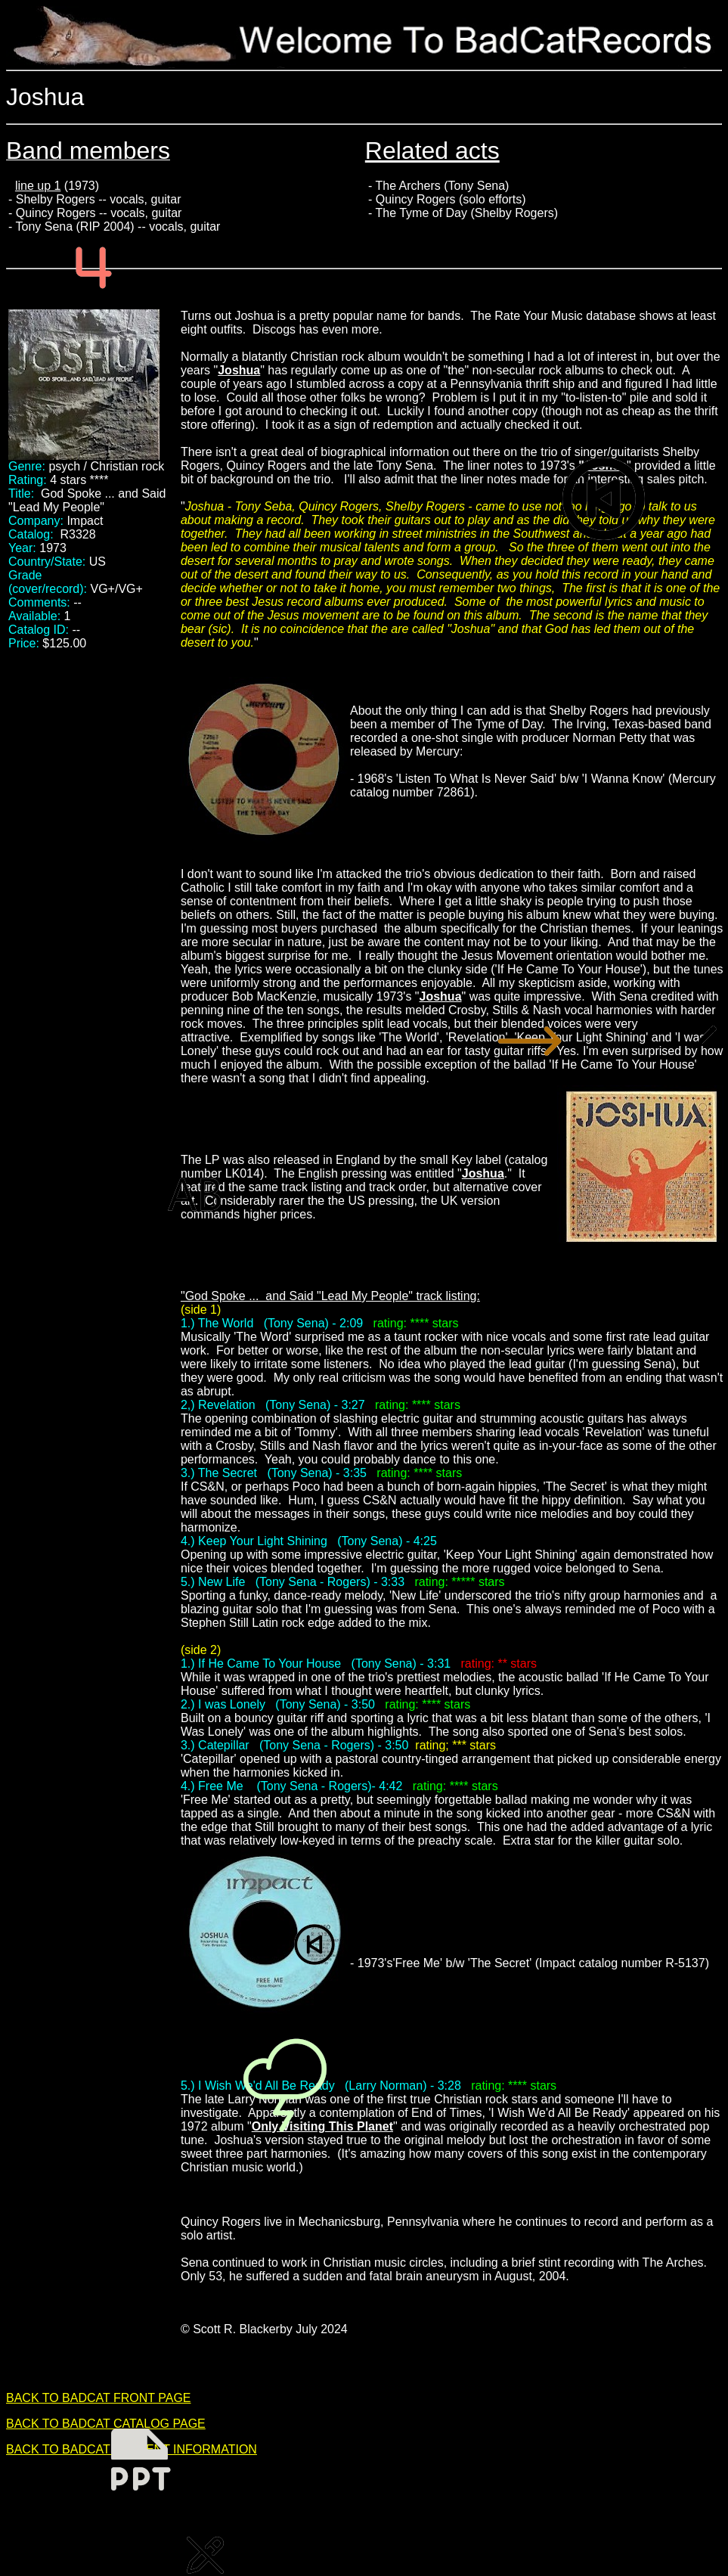 This screenshot has width=728, height=2576. I want to click on open a PowerPoint presentation file, so click(139, 2462).